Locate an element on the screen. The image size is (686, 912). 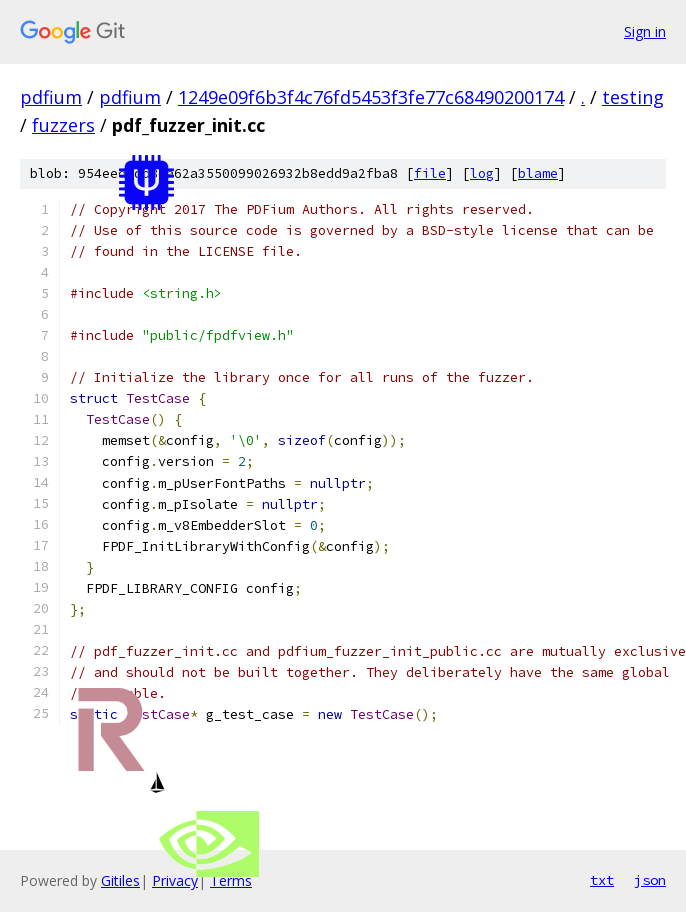
QMK firmware project logo is located at coordinates (146, 182).